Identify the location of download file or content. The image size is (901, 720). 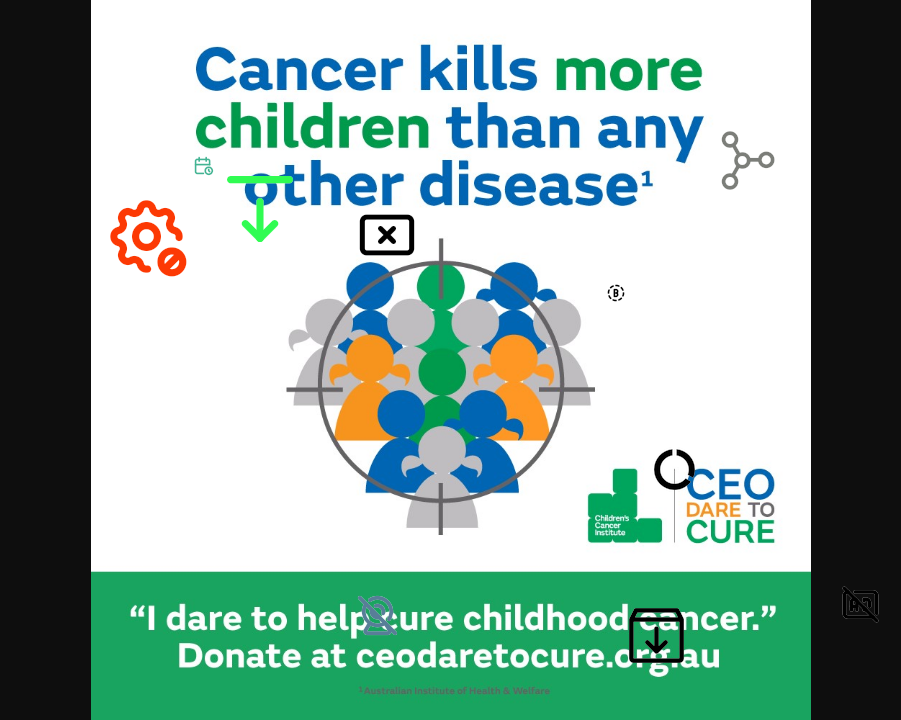
(260, 209).